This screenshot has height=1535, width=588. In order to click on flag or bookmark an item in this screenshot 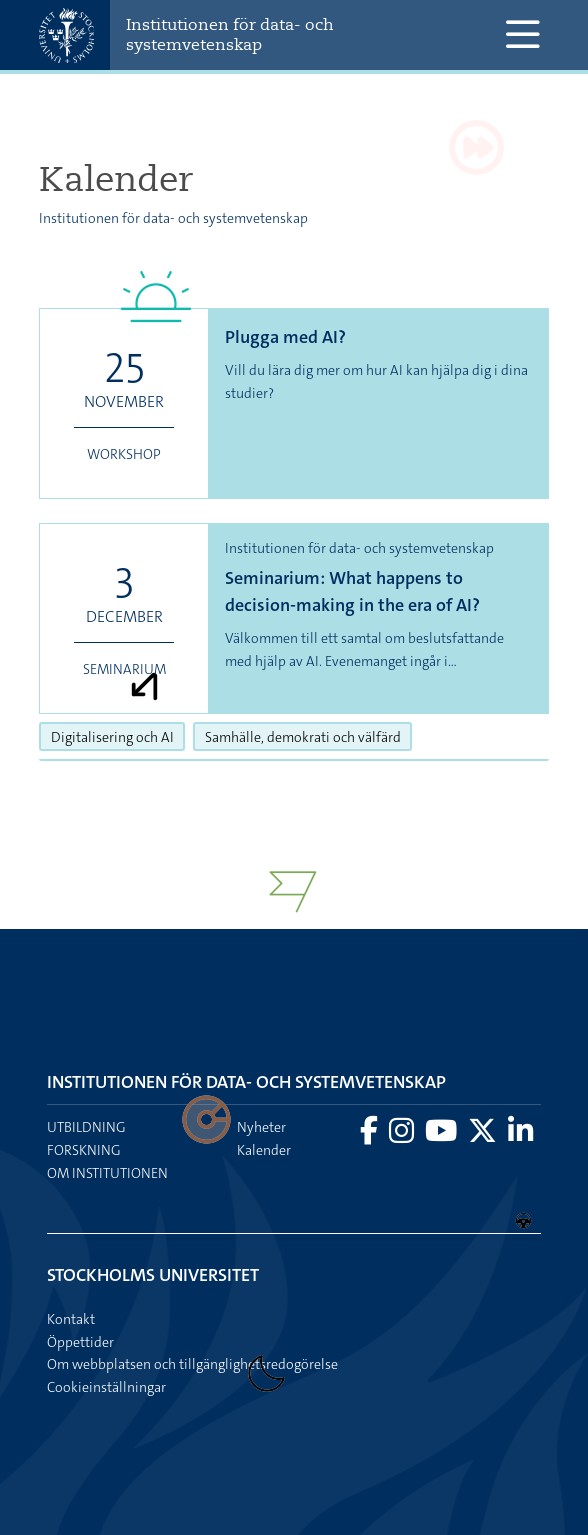, I will do `click(291, 889)`.